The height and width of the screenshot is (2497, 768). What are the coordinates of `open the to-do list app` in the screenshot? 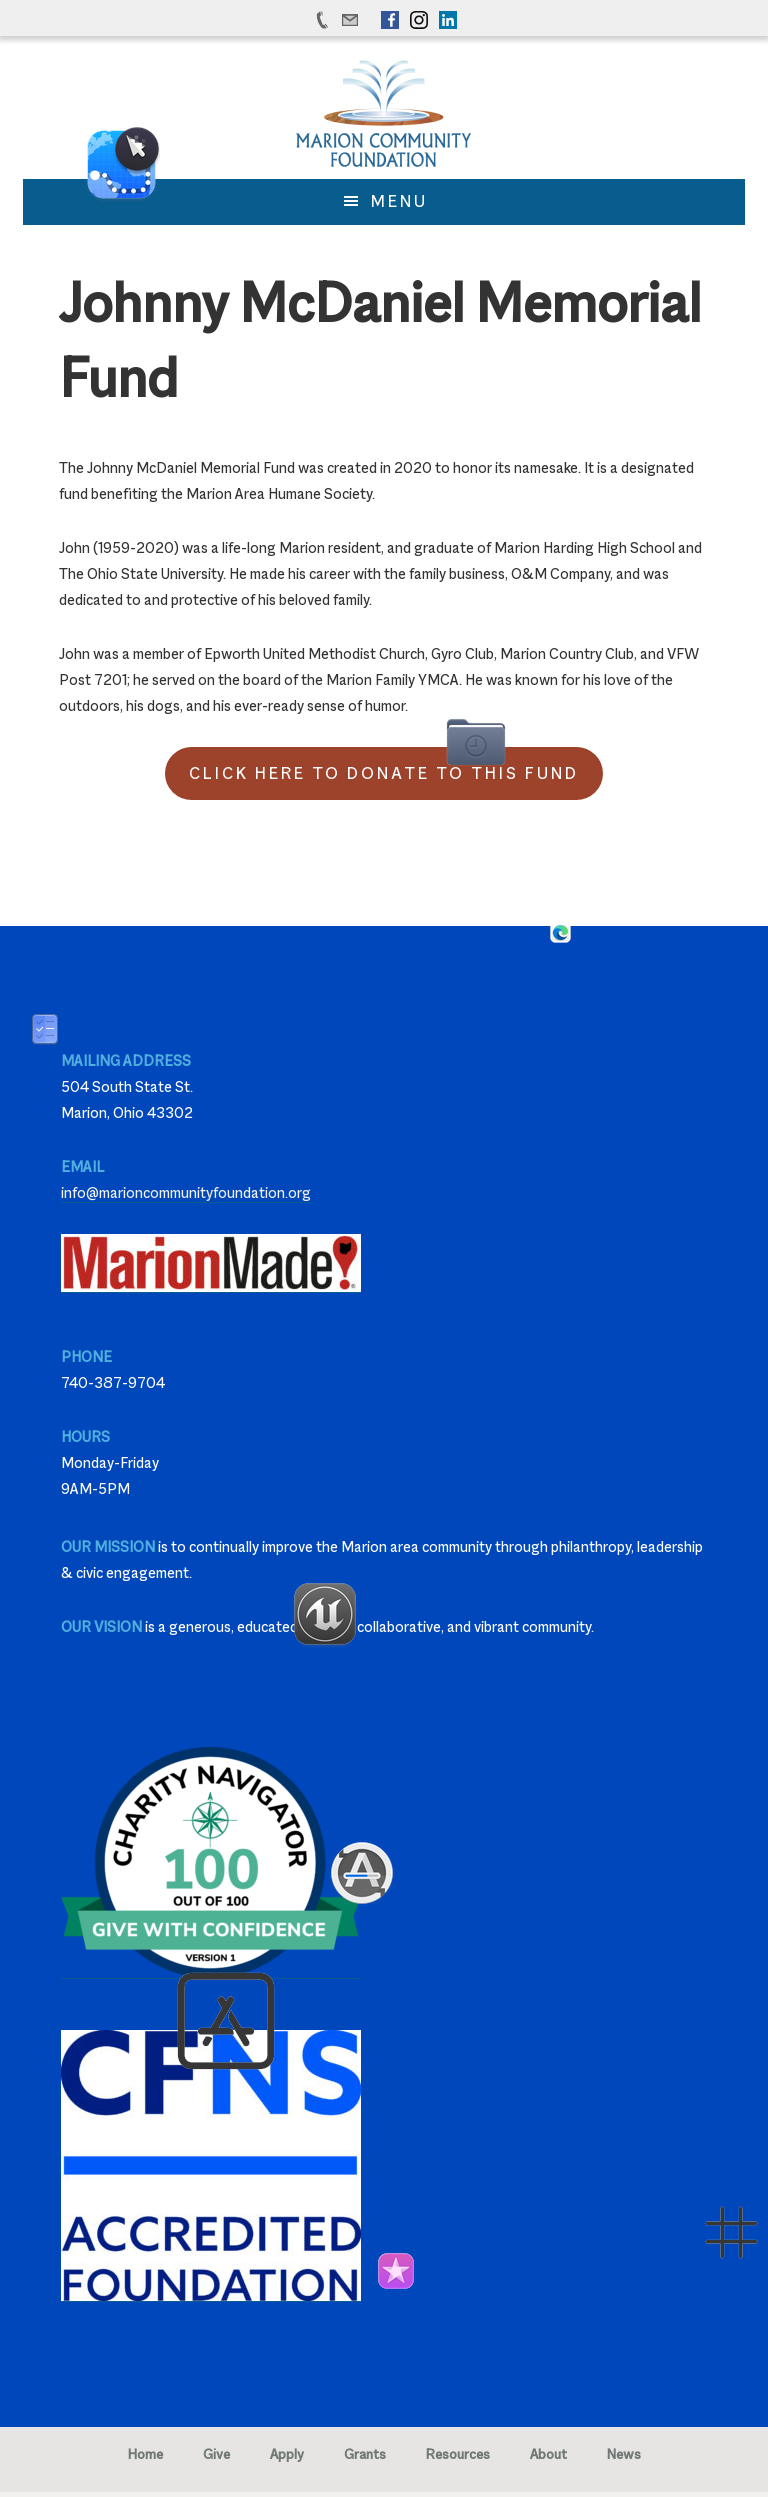 It's located at (45, 1029).